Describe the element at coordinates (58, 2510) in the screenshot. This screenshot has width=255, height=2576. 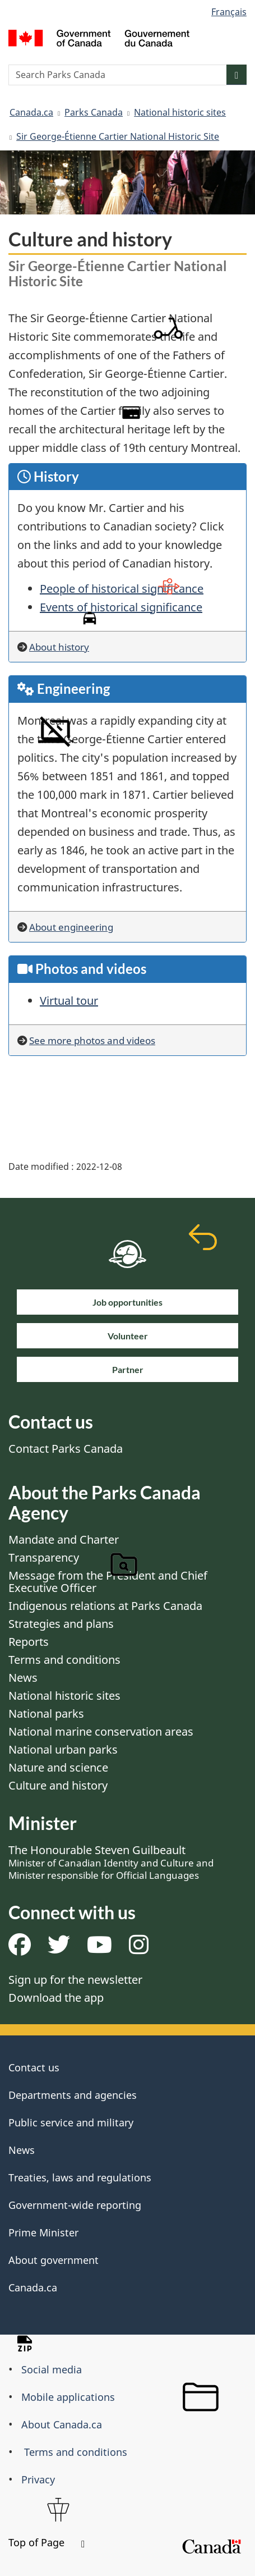
I see `access air traffic control features` at that location.